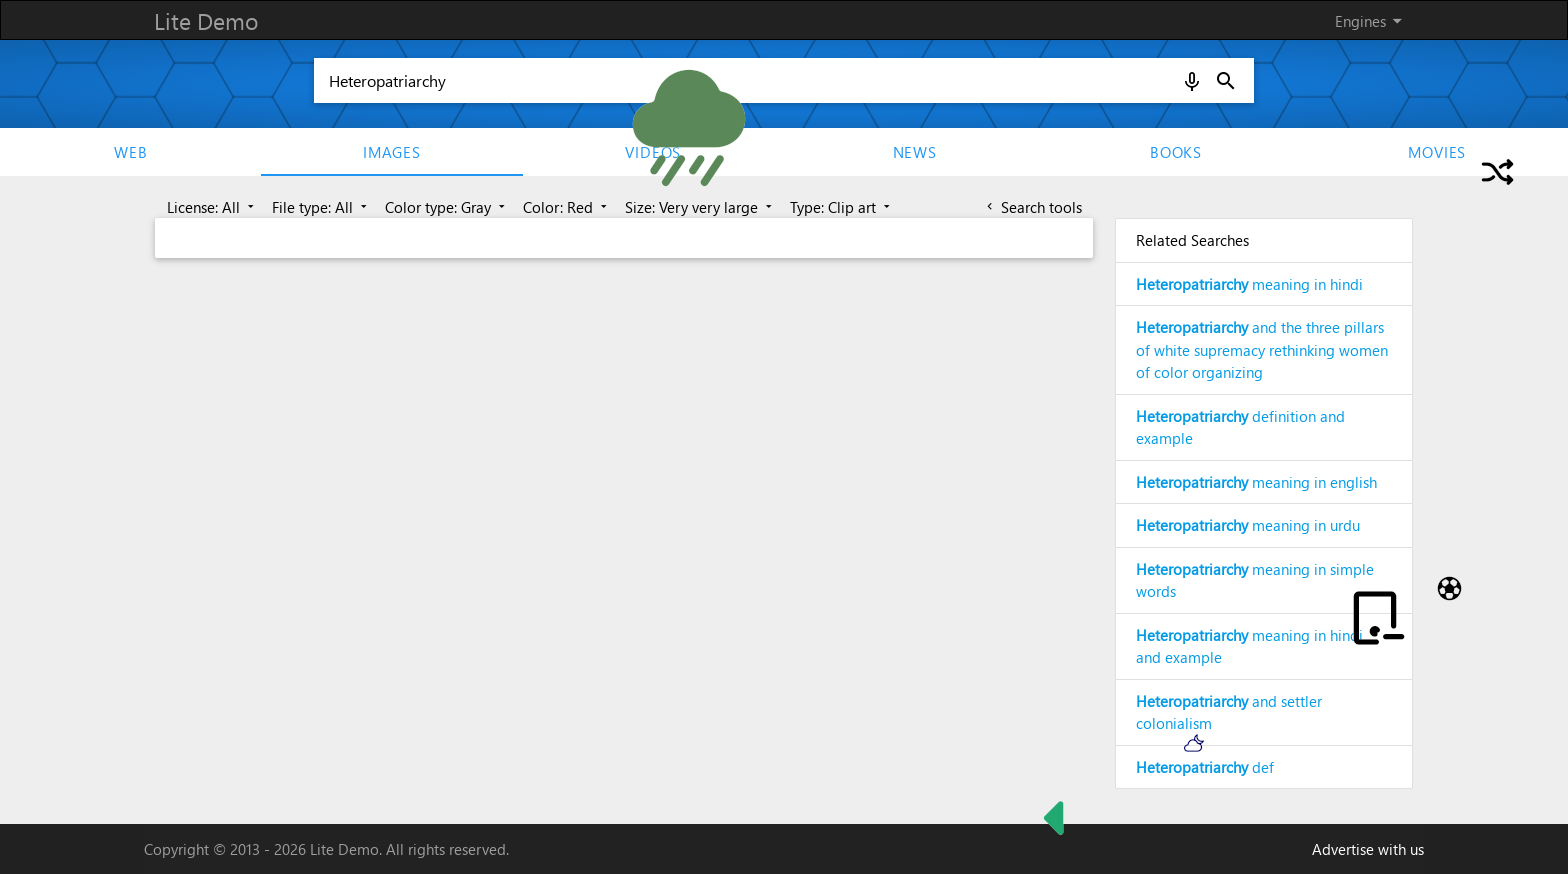 The image size is (1568, 874). What do you see at coordinates (1055, 818) in the screenshot?
I see `go back to the previous screen` at bounding box center [1055, 818].